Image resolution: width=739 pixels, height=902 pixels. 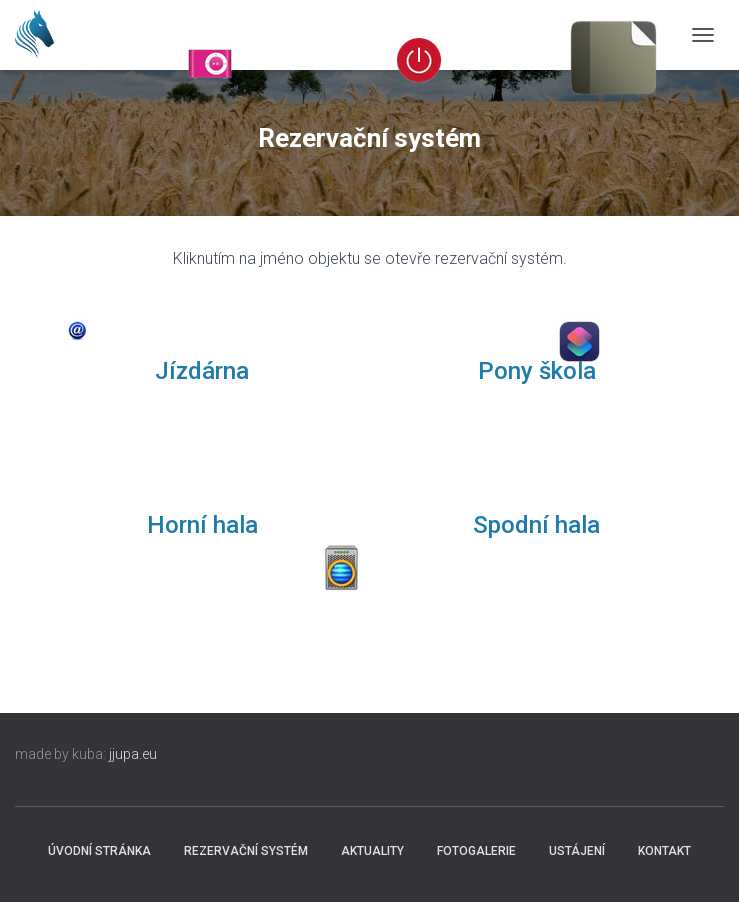 What do you see at coordinates (210, 56) in the screenshot?
I see `iPod shuffle device connected` at bounding box center [210, 56].